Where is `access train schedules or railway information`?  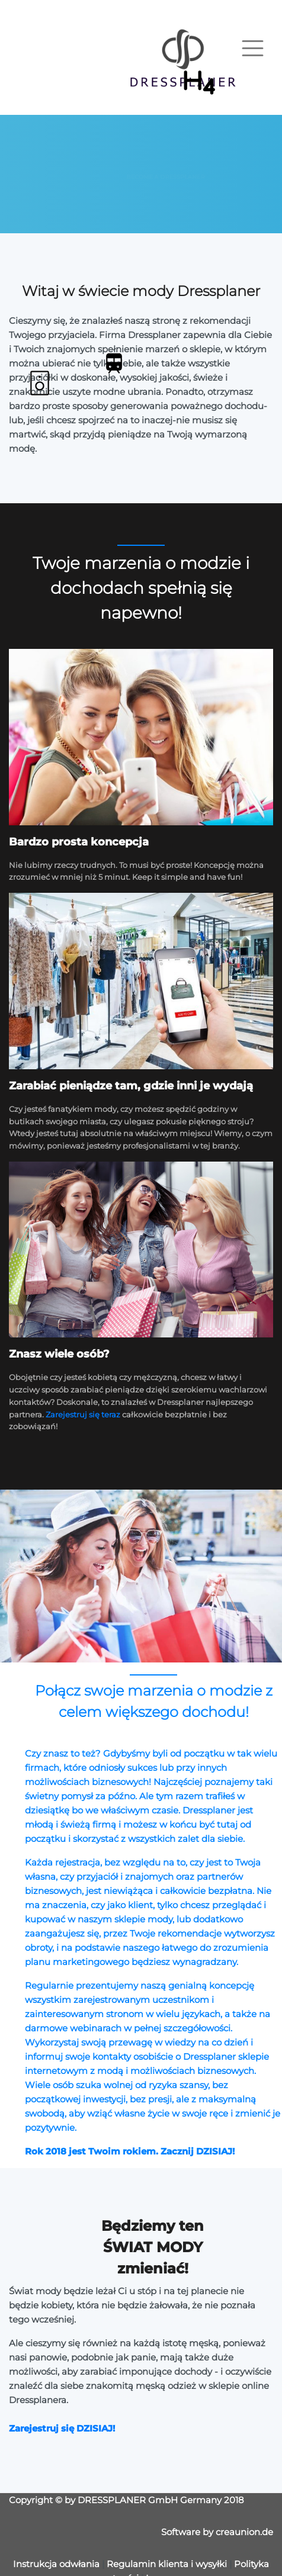 access train schedules or railway information is located at coordinates (114, 362).